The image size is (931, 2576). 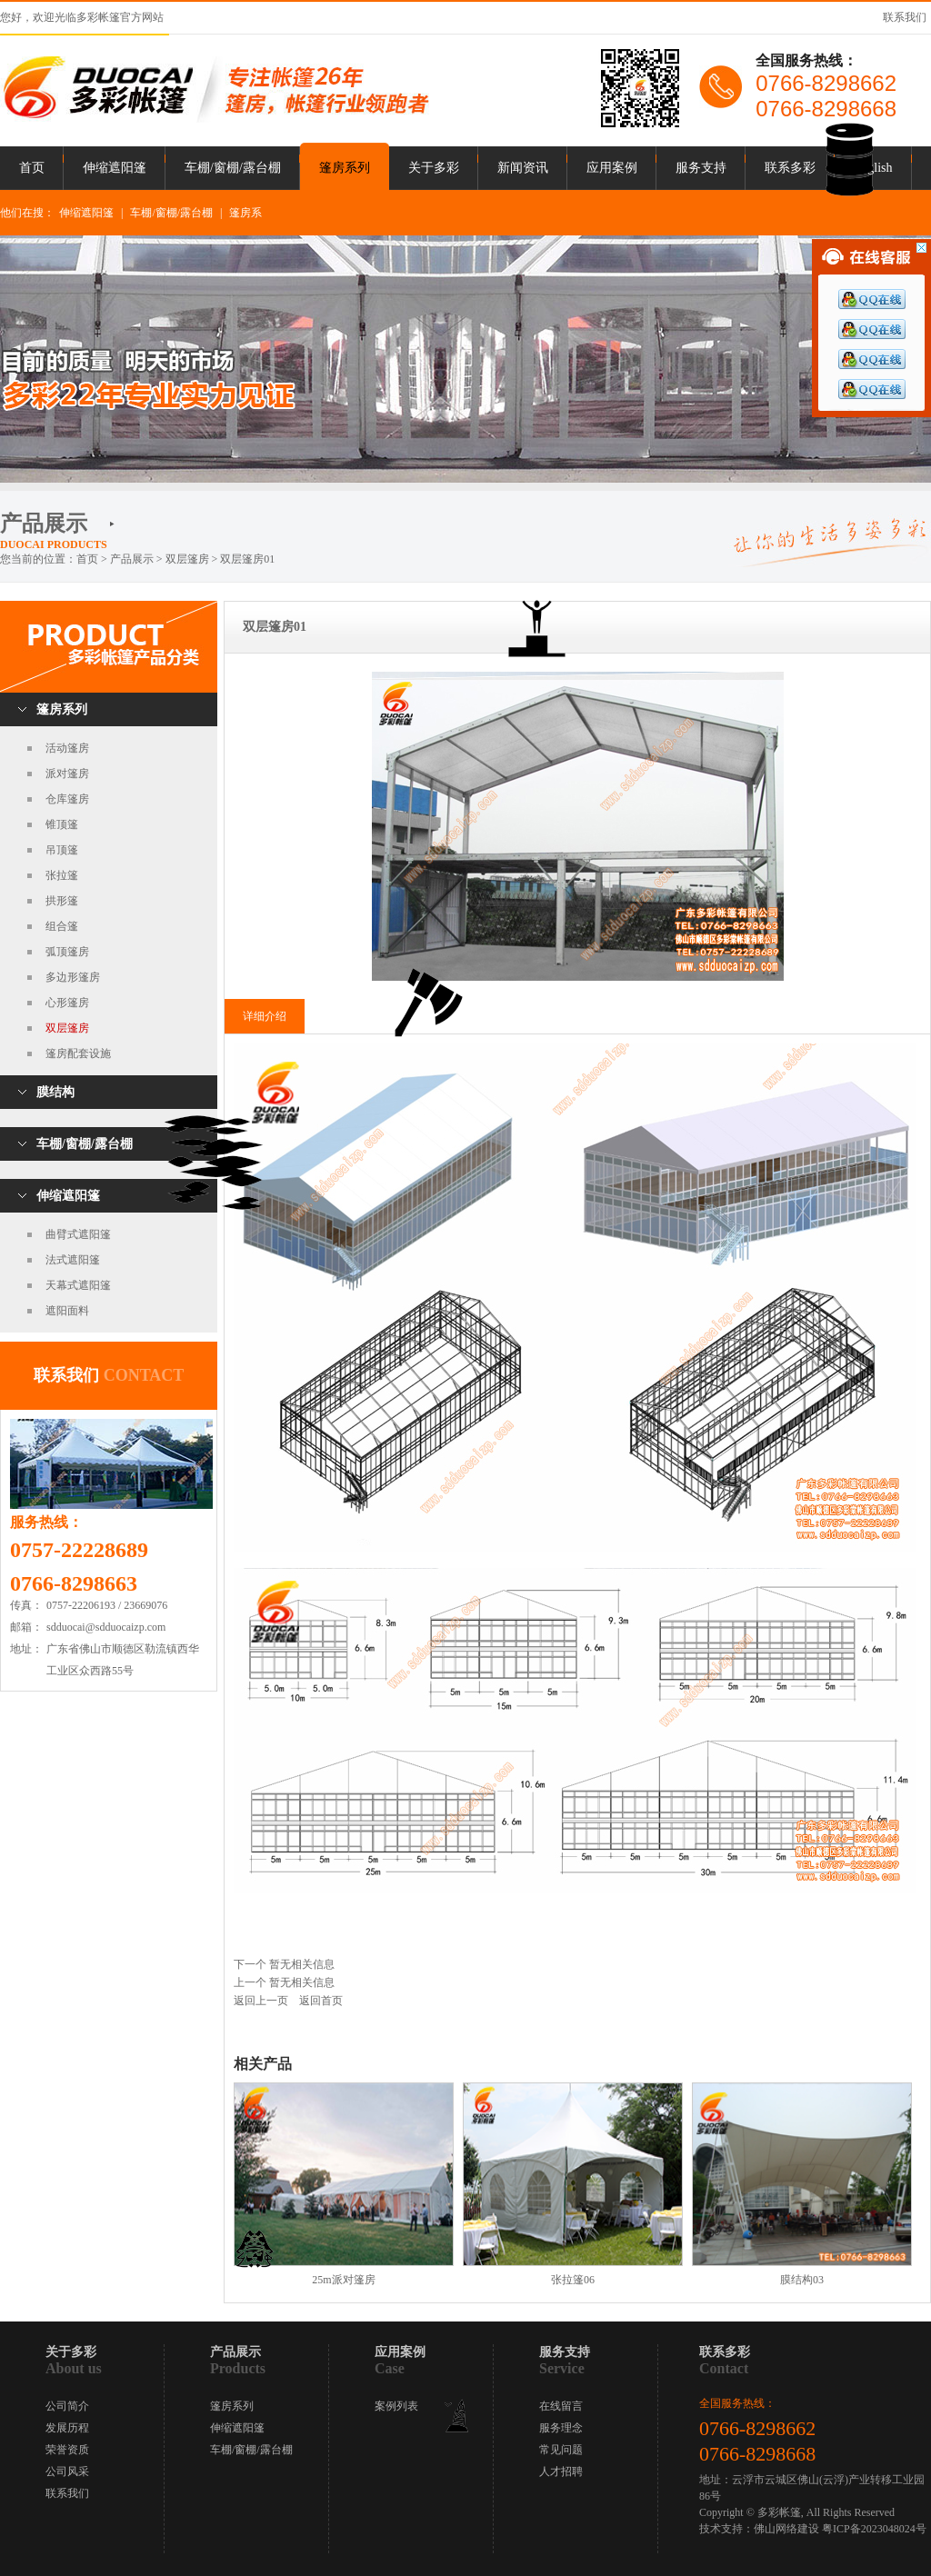 What do you see at coordinates (536, 628) in the screenshot?
I see `view competition rankings or leaderboard` at bounding box center [536, 628].